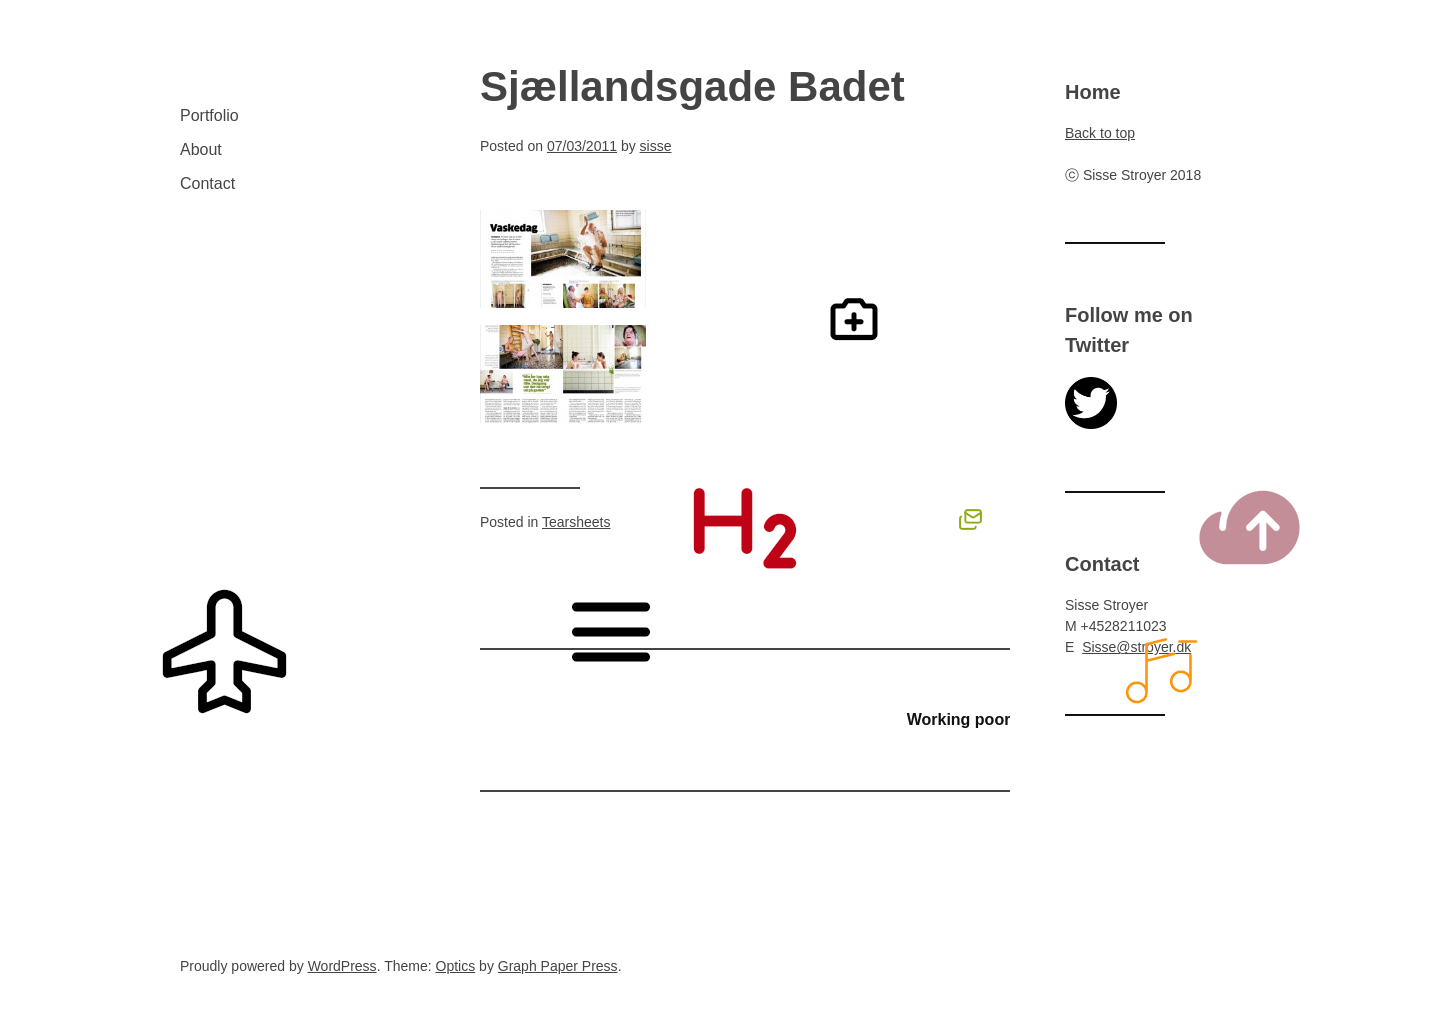  What do you see at coordinates (854, 320) in the screenshot?
I see `add a new photo` at bounding box center [854, 320].